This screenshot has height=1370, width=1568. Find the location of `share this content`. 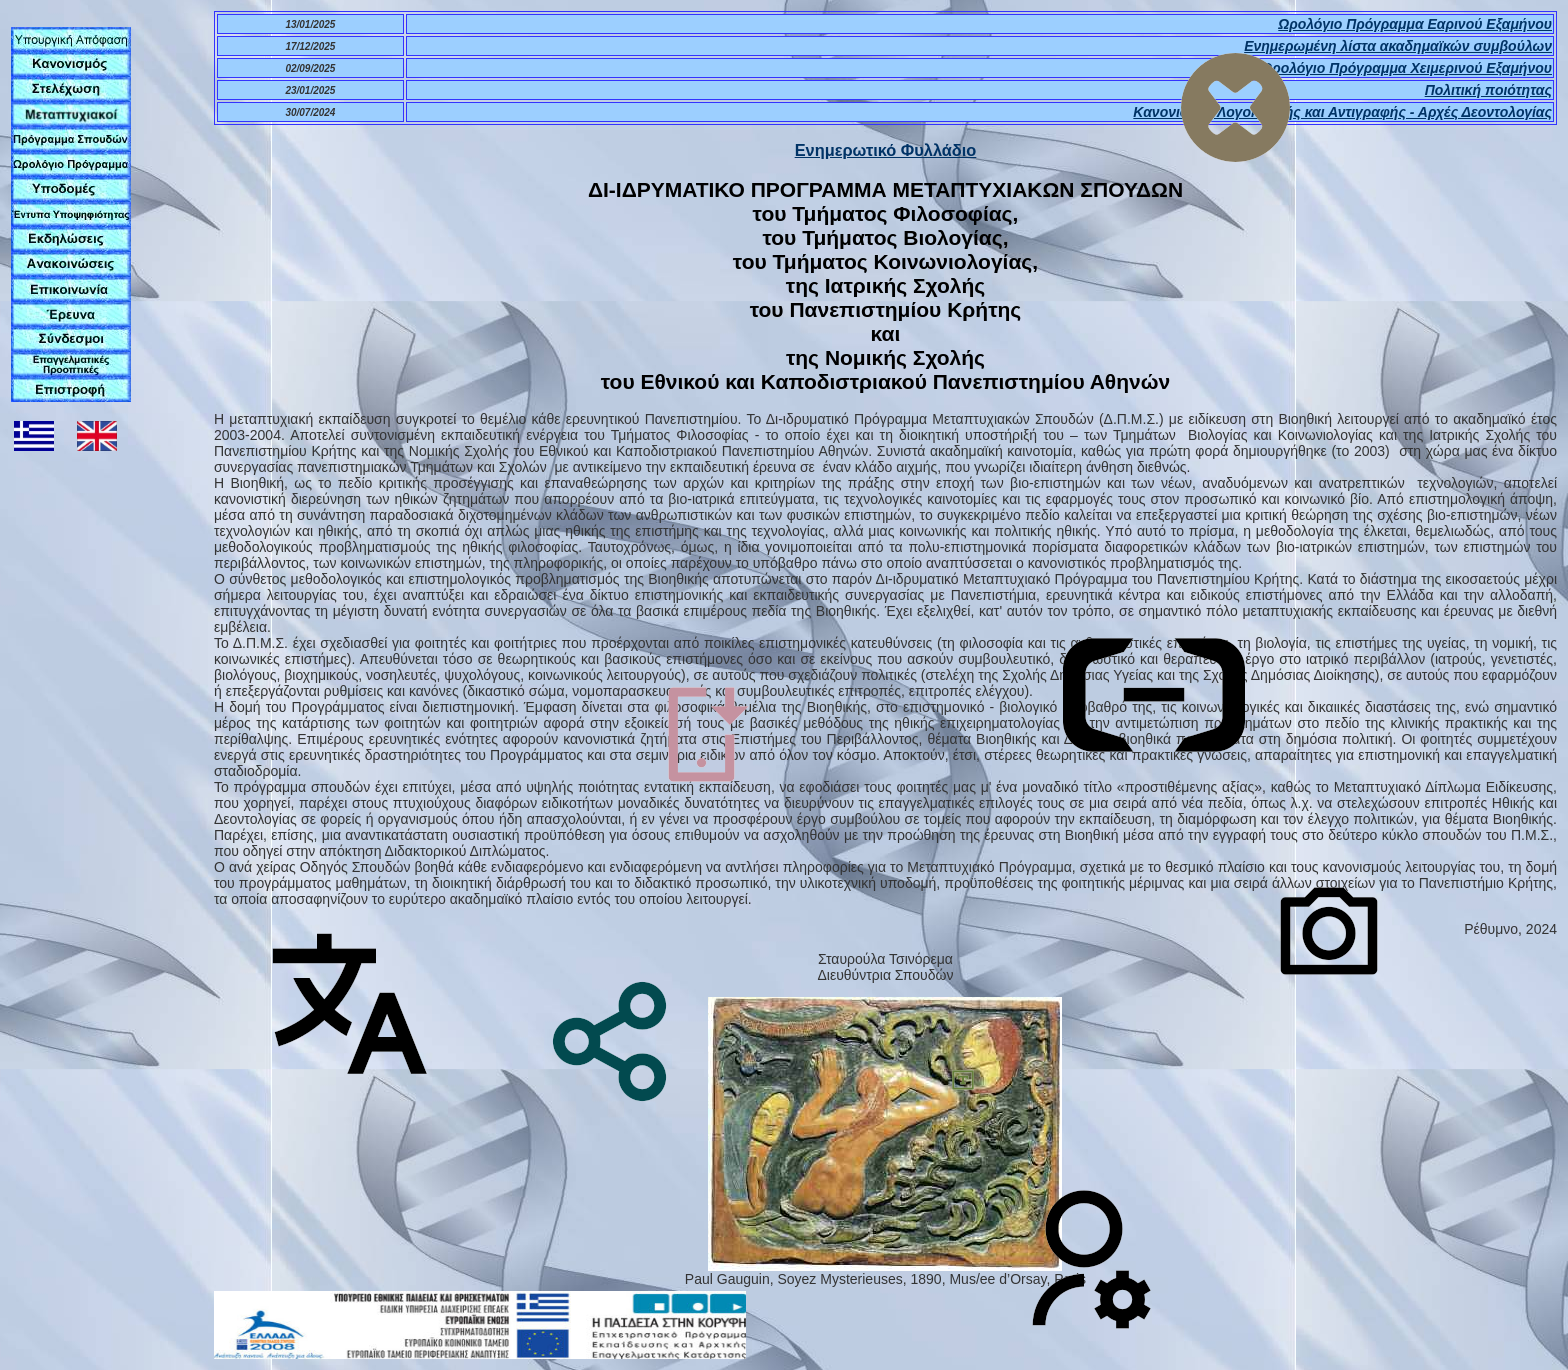

share this content is located at coordinates (612, 1041).